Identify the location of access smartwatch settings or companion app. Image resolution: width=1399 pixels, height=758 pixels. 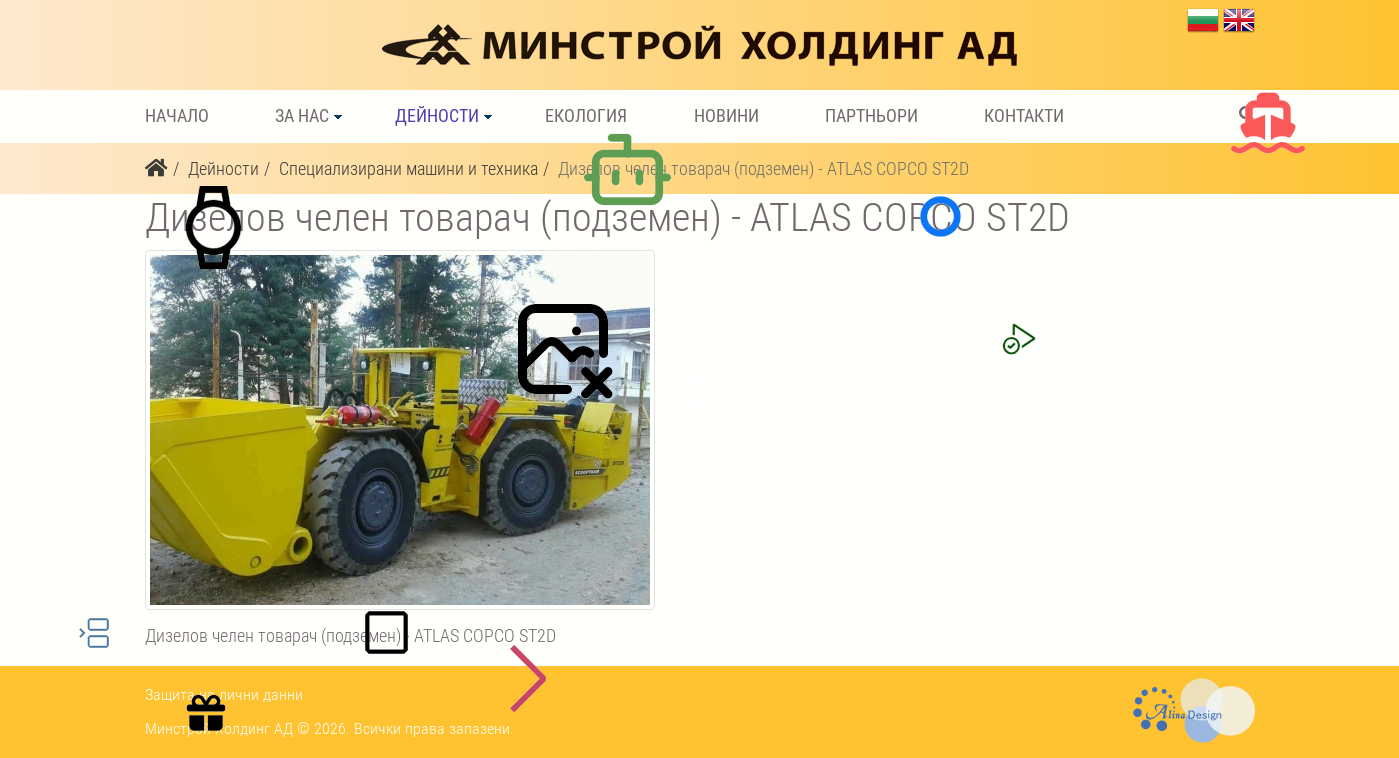
(213, 227).